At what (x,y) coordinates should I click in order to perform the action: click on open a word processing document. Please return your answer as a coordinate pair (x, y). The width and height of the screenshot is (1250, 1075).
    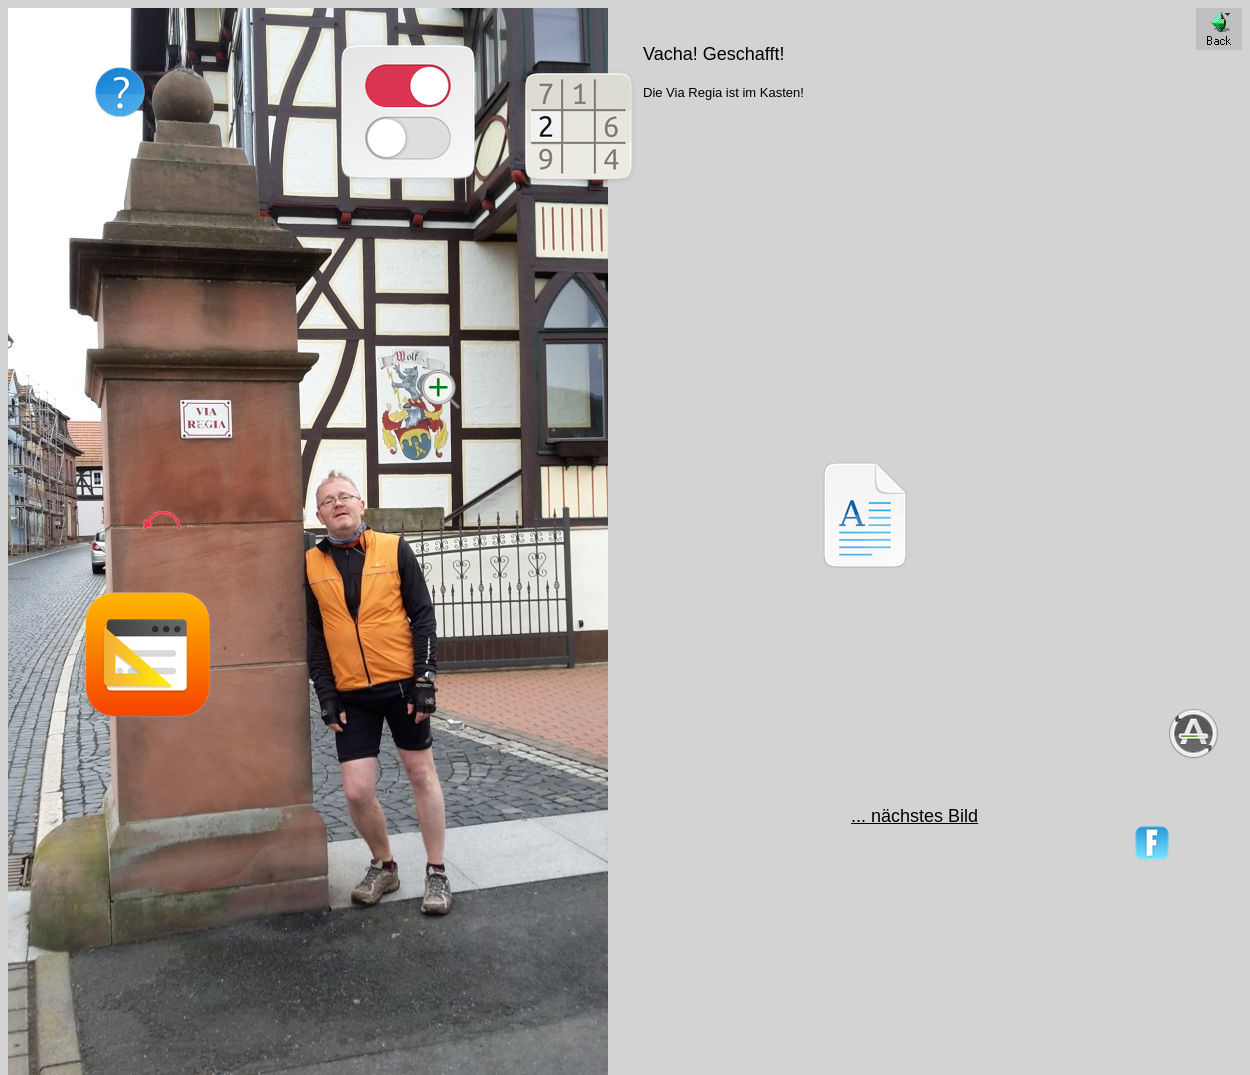
    Looking at the image, I should click on (865, 515).